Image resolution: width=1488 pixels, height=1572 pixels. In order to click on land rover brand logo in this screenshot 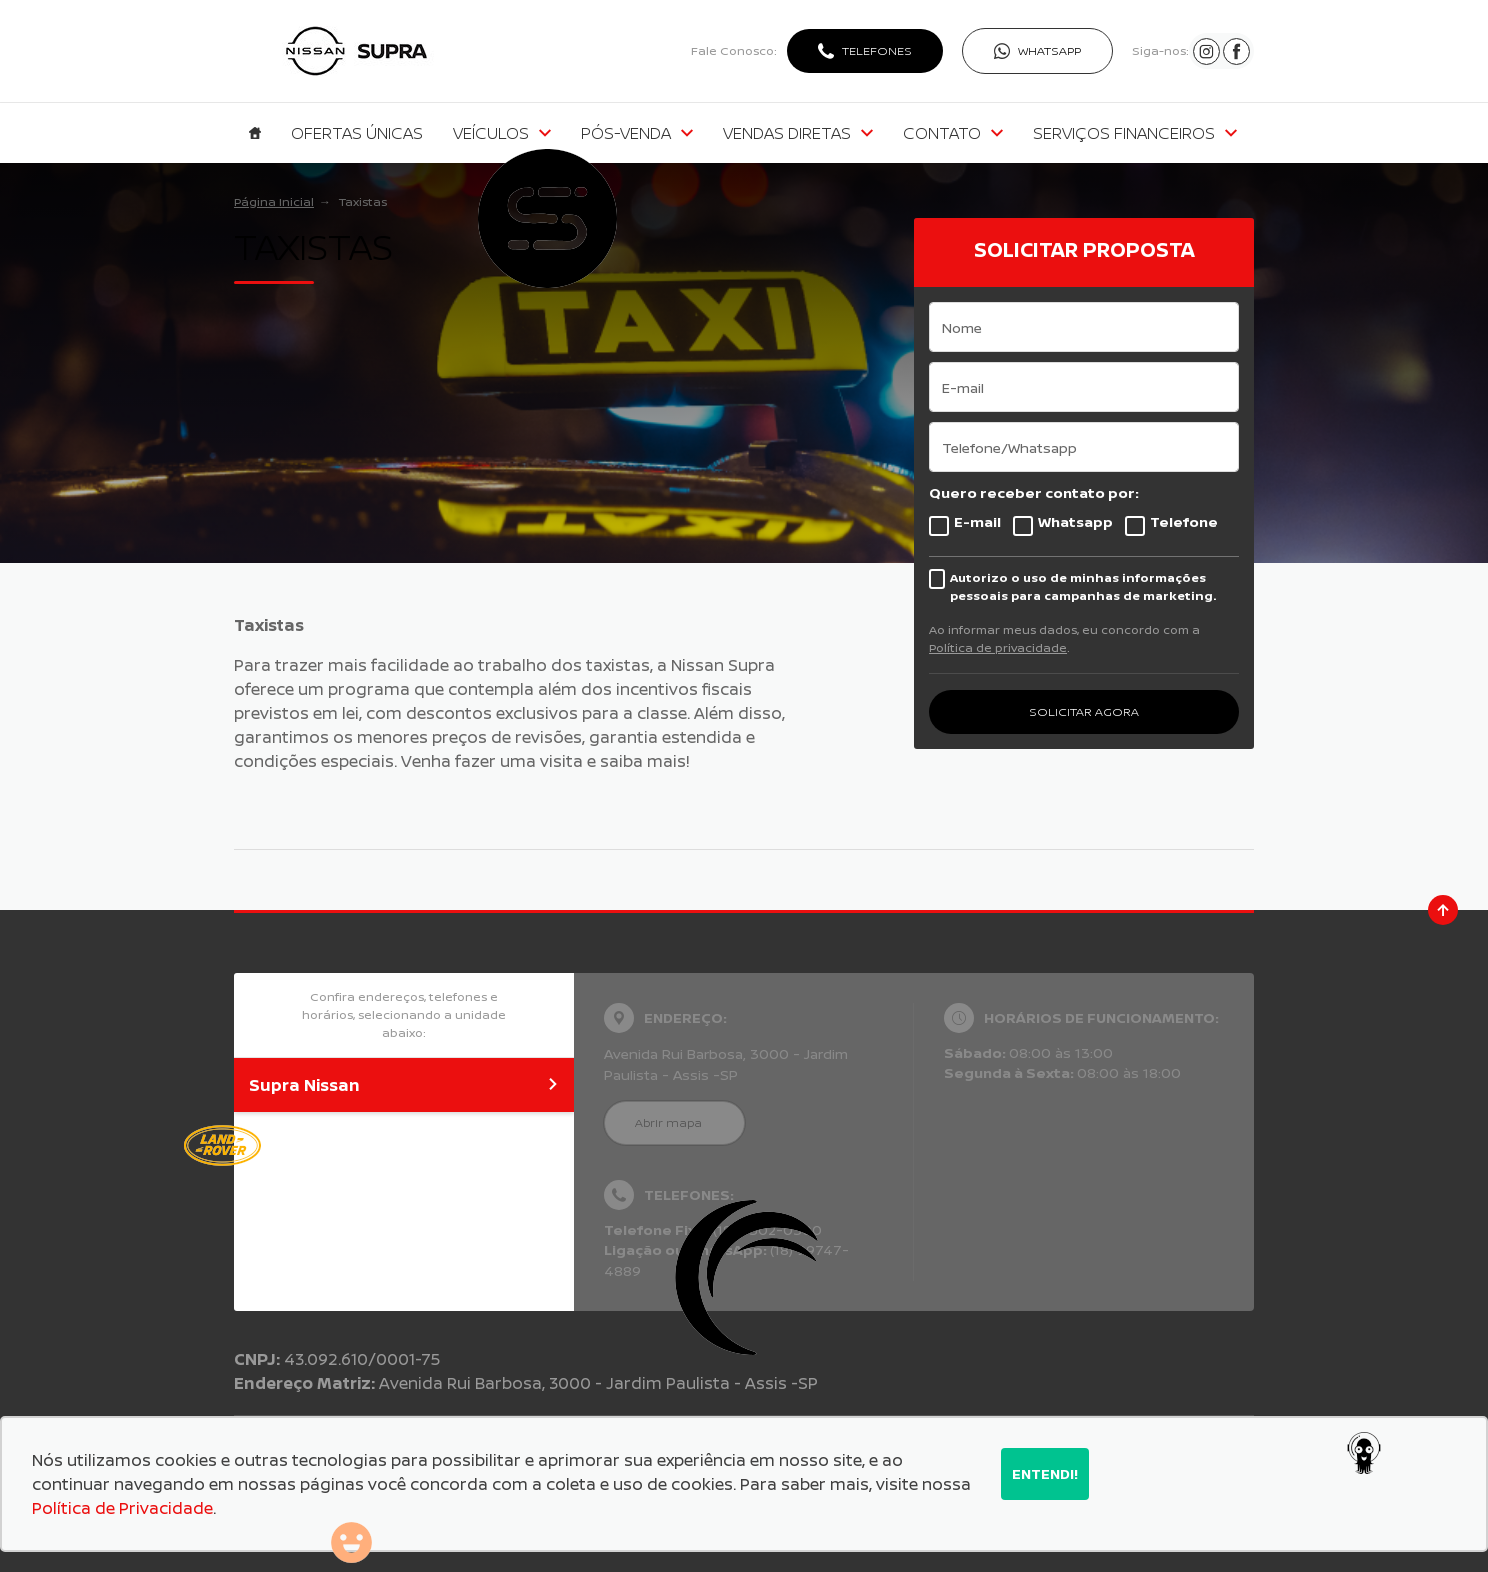, I will do `click(222, 1145)`.